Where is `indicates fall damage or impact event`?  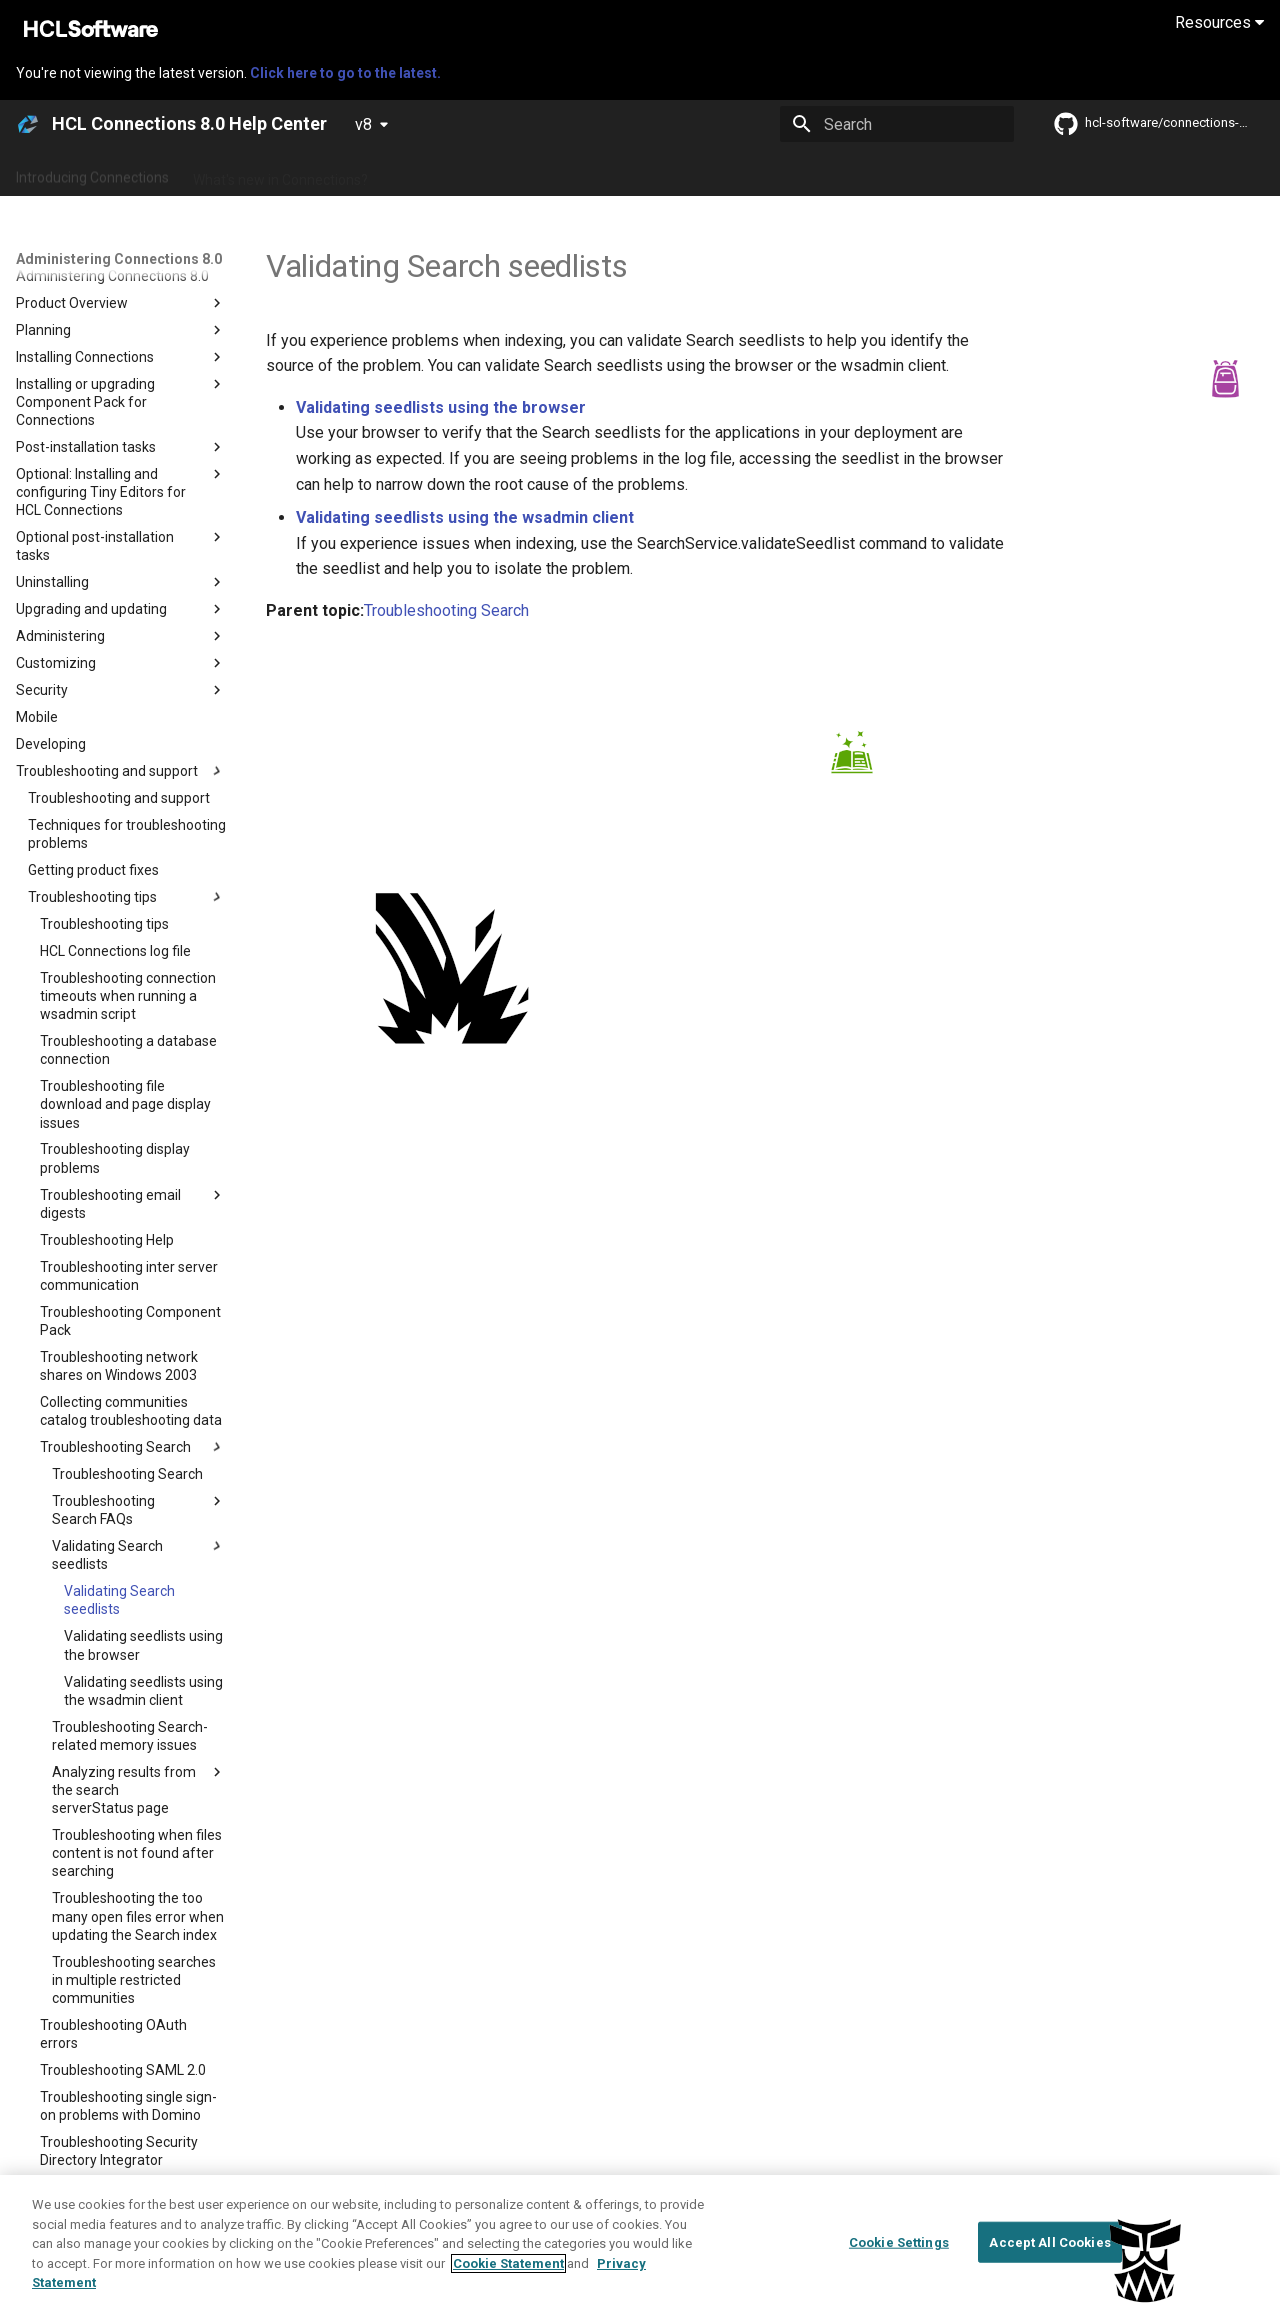
indicates fall damage or impact event is located at coordinates (451, 969).